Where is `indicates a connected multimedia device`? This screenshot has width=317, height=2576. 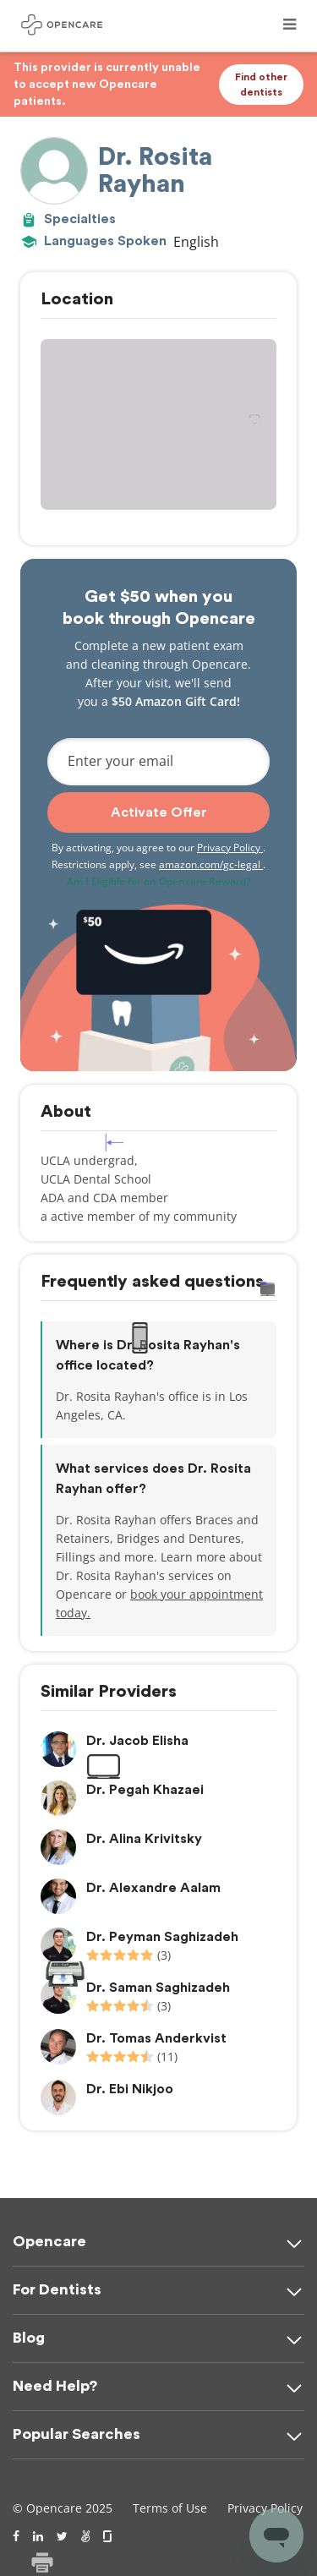 indicates a connected multimedia device is located at coordinates (139, 1337).